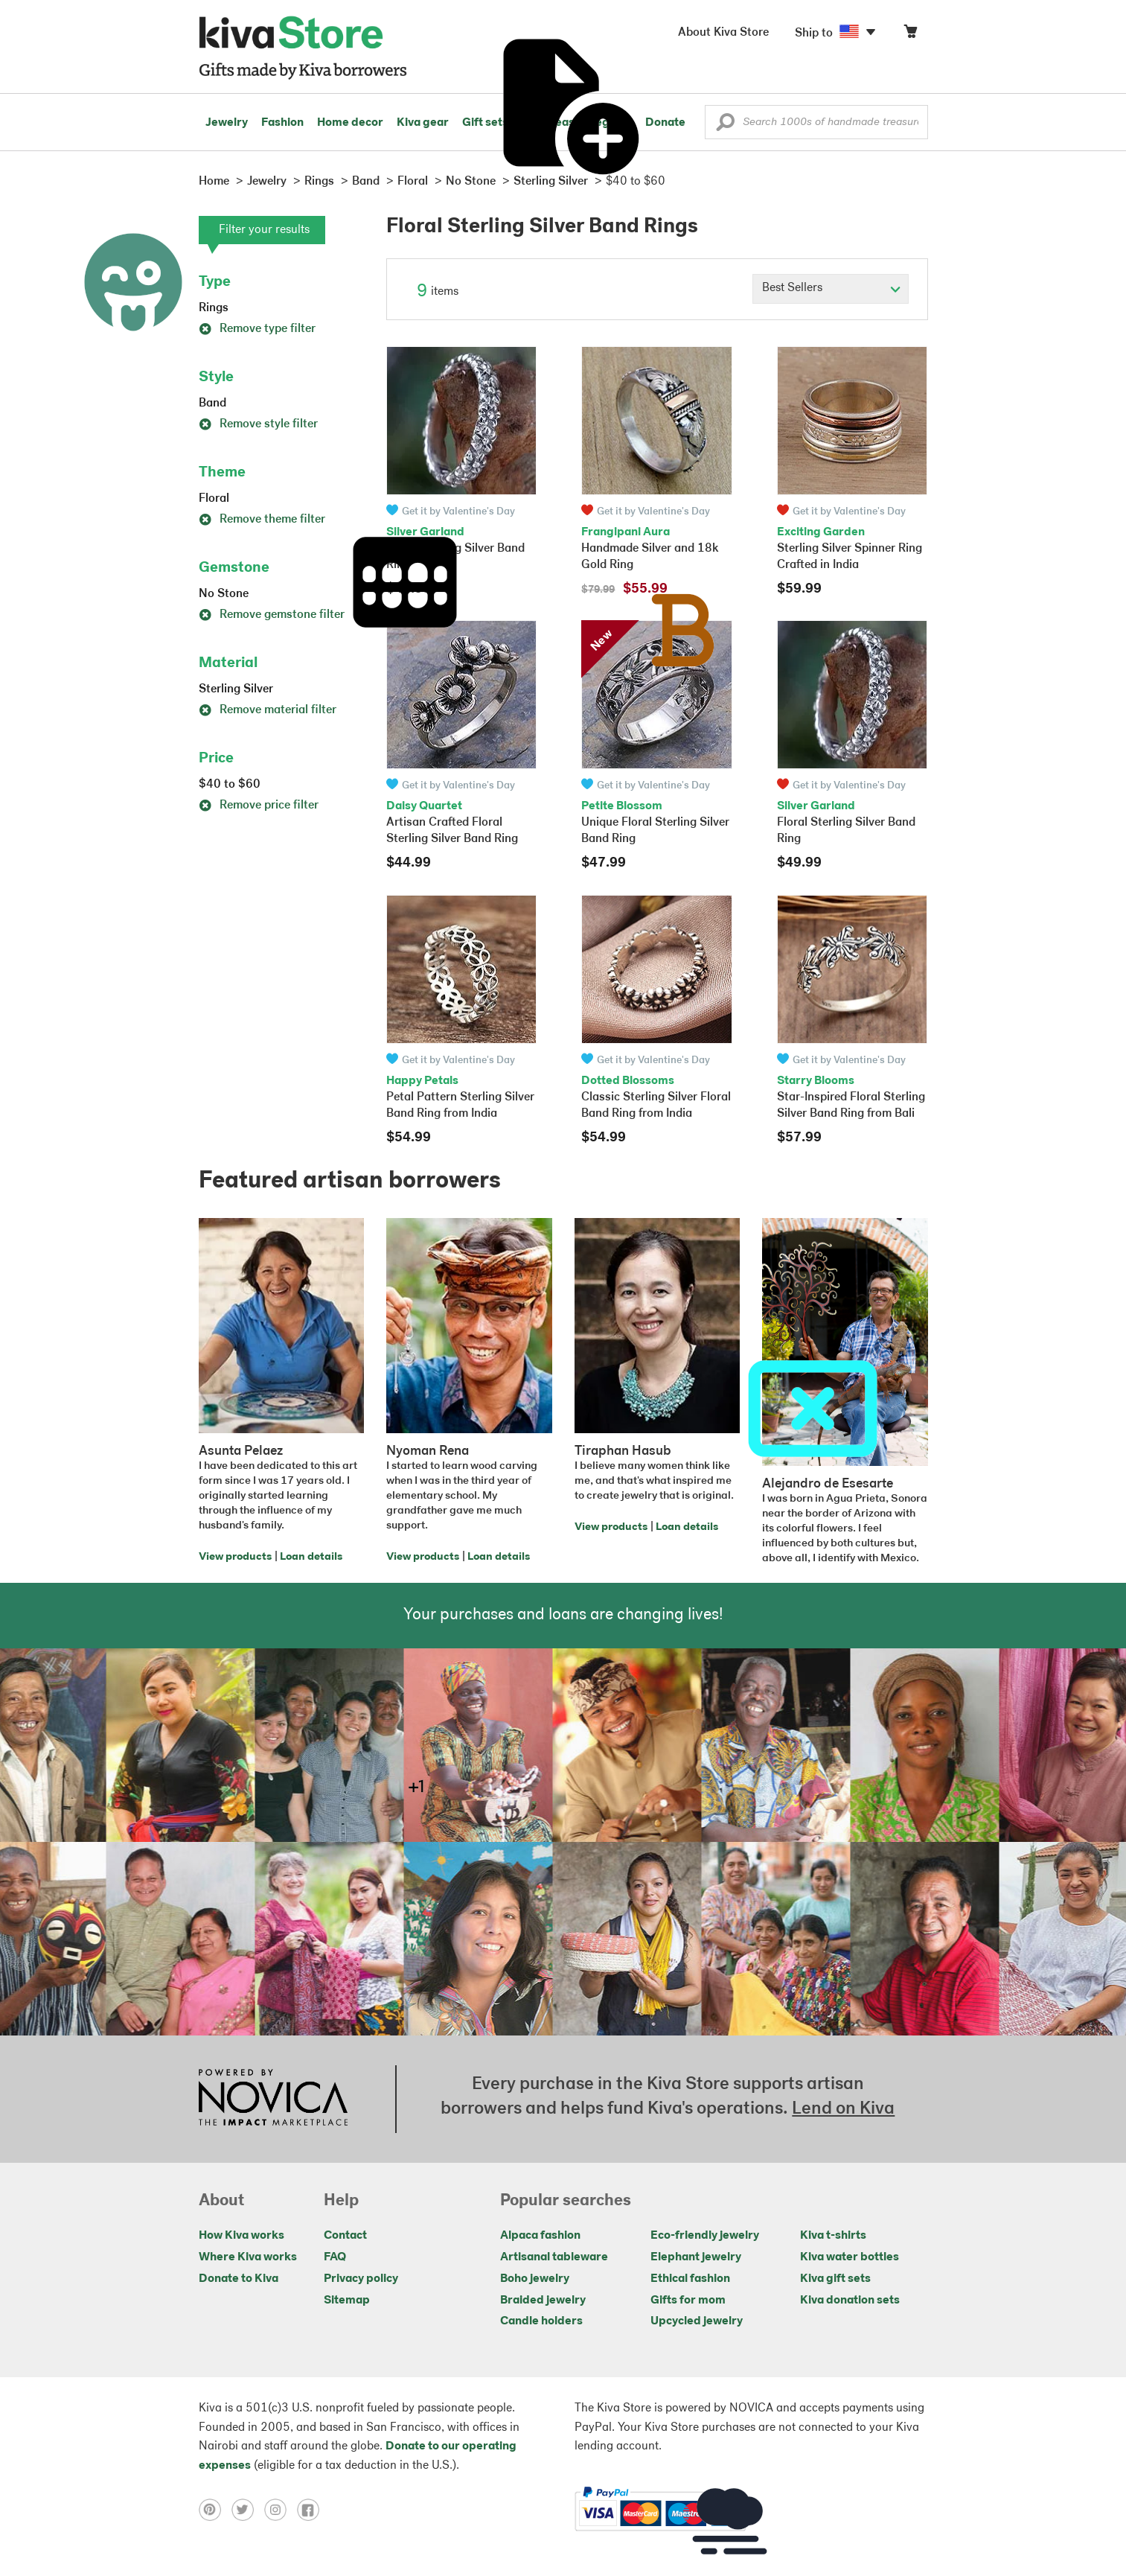 Image resolution: width=1126 pixels, height=2576 pixels. What do you see at coordinates (813, 1409) in the screenshot?
I see `close or dismiss a window` at bounding box center [813, 1409].